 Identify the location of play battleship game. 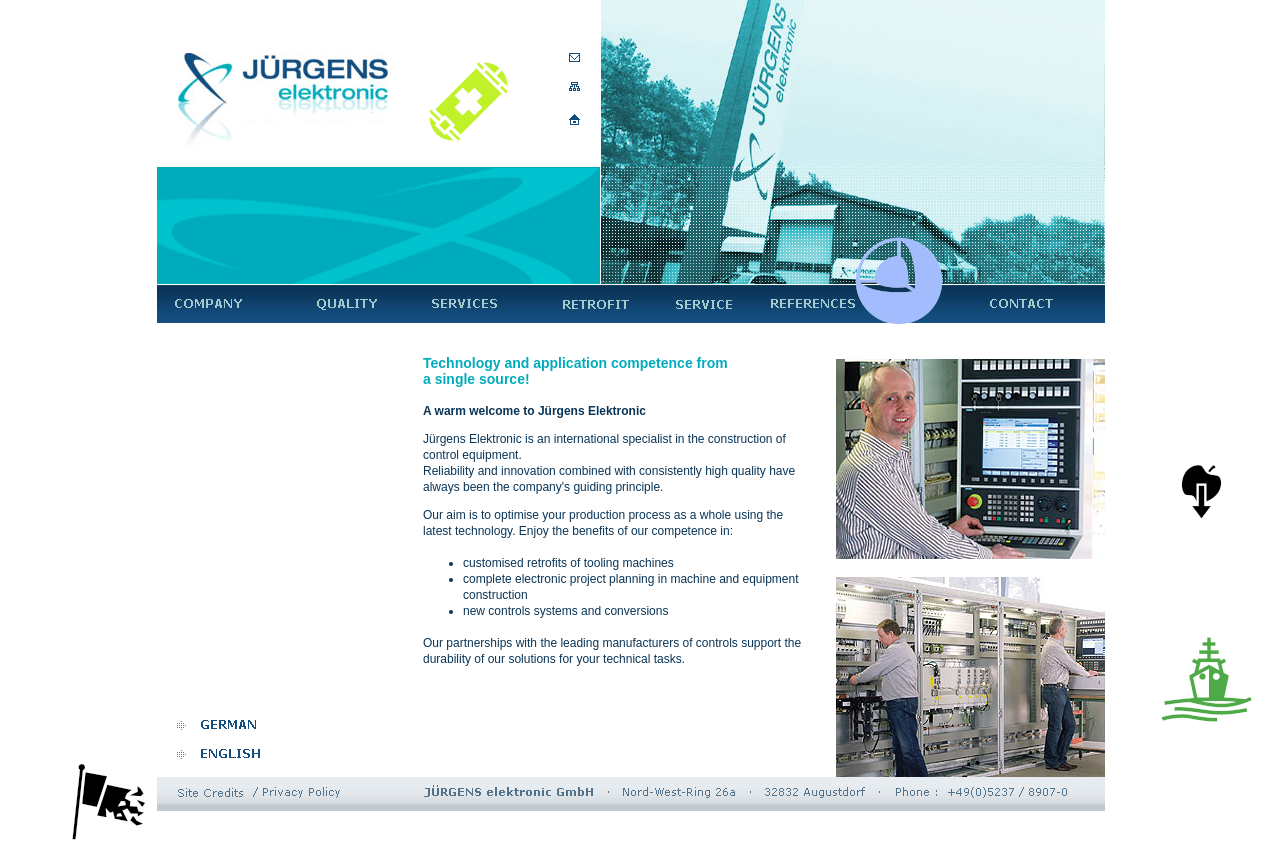
(1209, 683).